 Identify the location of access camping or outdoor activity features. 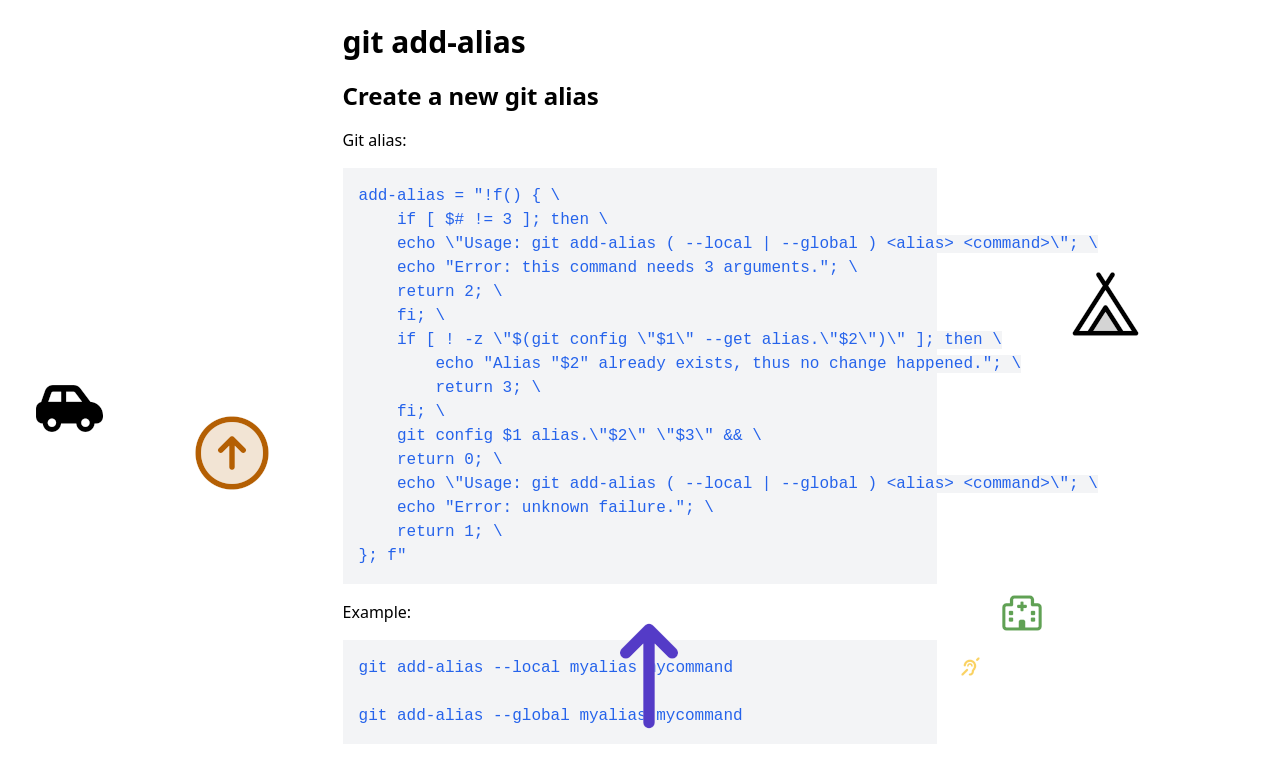
(1105, 307).